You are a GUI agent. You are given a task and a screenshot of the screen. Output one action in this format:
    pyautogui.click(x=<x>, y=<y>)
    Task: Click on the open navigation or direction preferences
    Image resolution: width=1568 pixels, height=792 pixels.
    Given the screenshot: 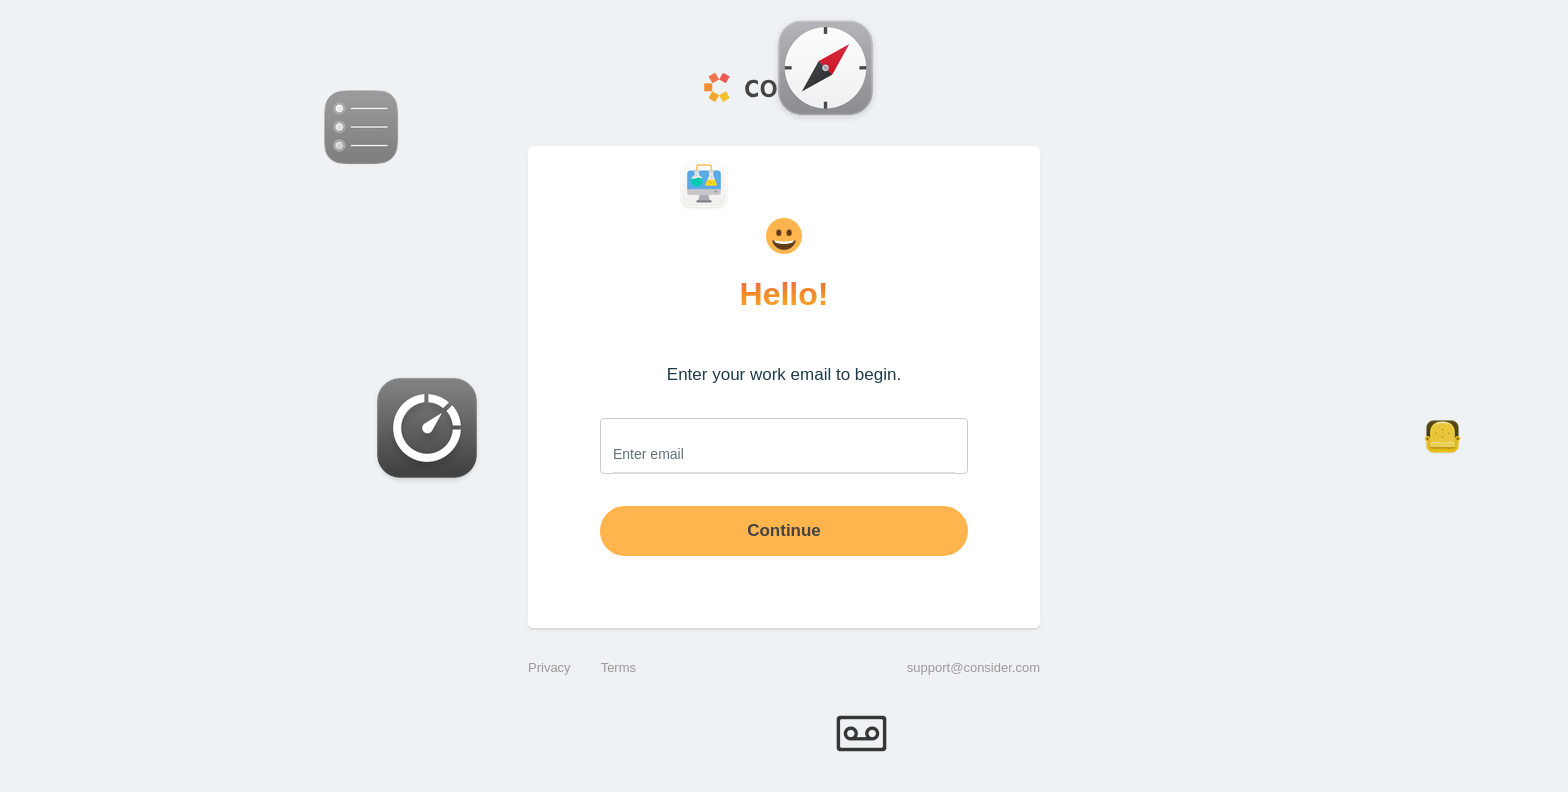 What is the action you would take?
    pyautogui.click(x=825, y=69)
    